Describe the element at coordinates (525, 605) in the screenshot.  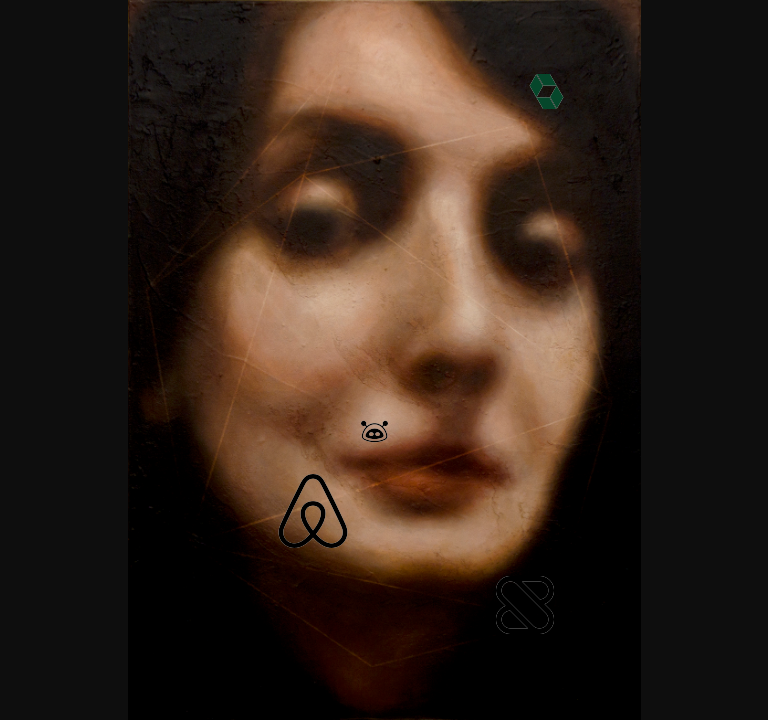
I see `open the Shortcut project management app` at that location.